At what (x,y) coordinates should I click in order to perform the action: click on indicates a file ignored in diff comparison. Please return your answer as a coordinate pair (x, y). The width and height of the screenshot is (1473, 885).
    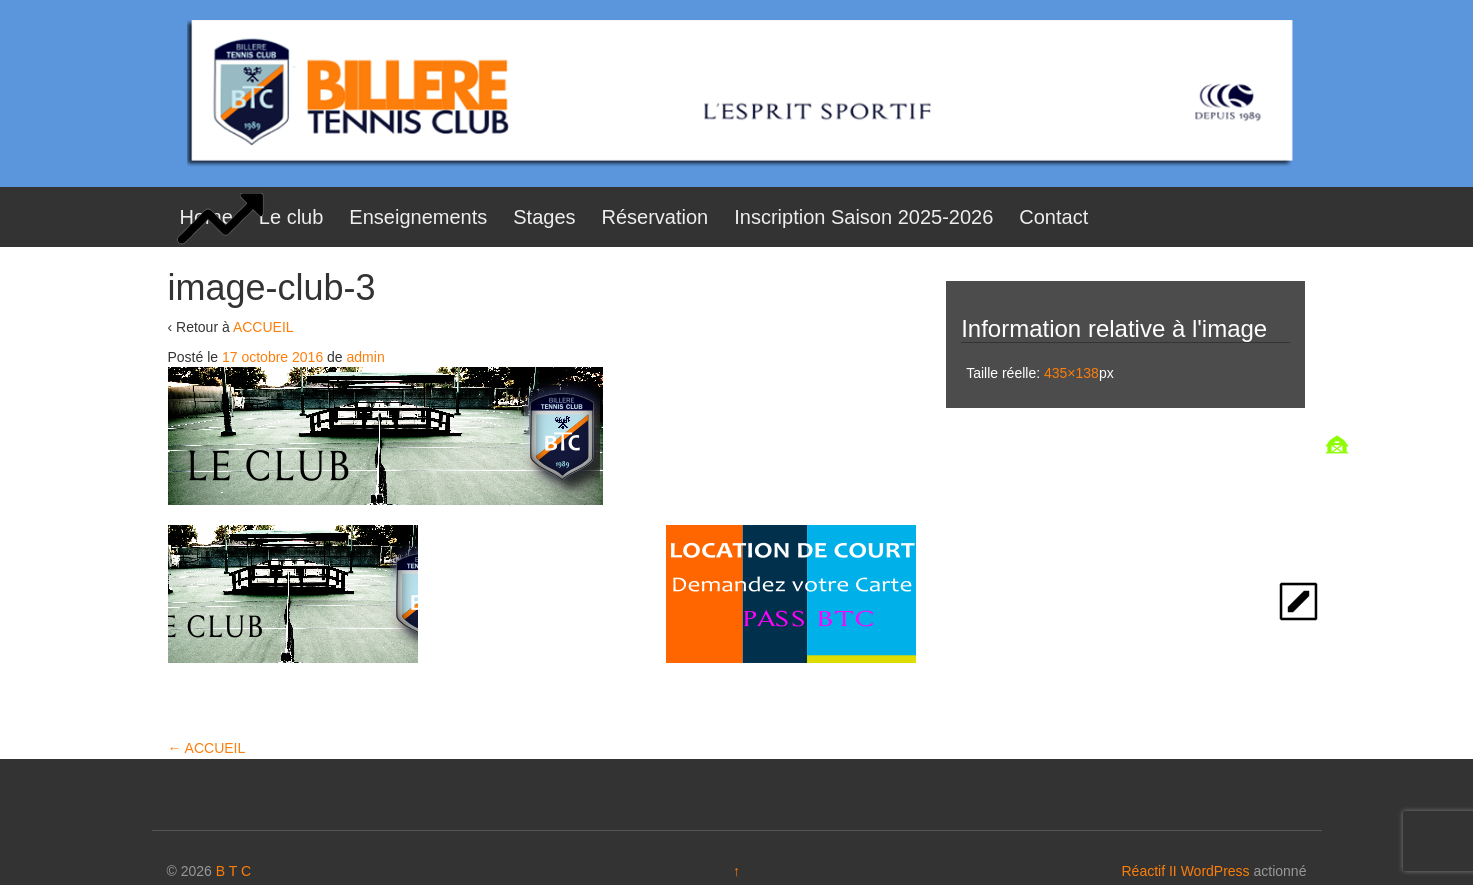
    Looking at the image, I should click on (1298, 601).